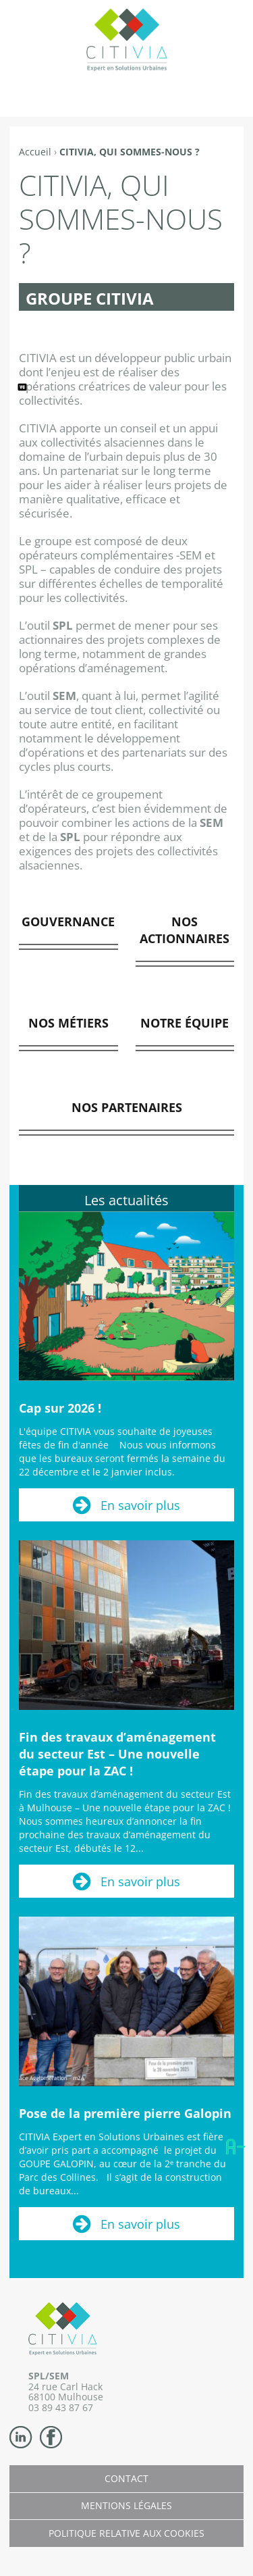 Image resolution: width=253 pixels, height=2576 pixels. I want to click on enable voiceover accessibility feature, so click(22, 387).